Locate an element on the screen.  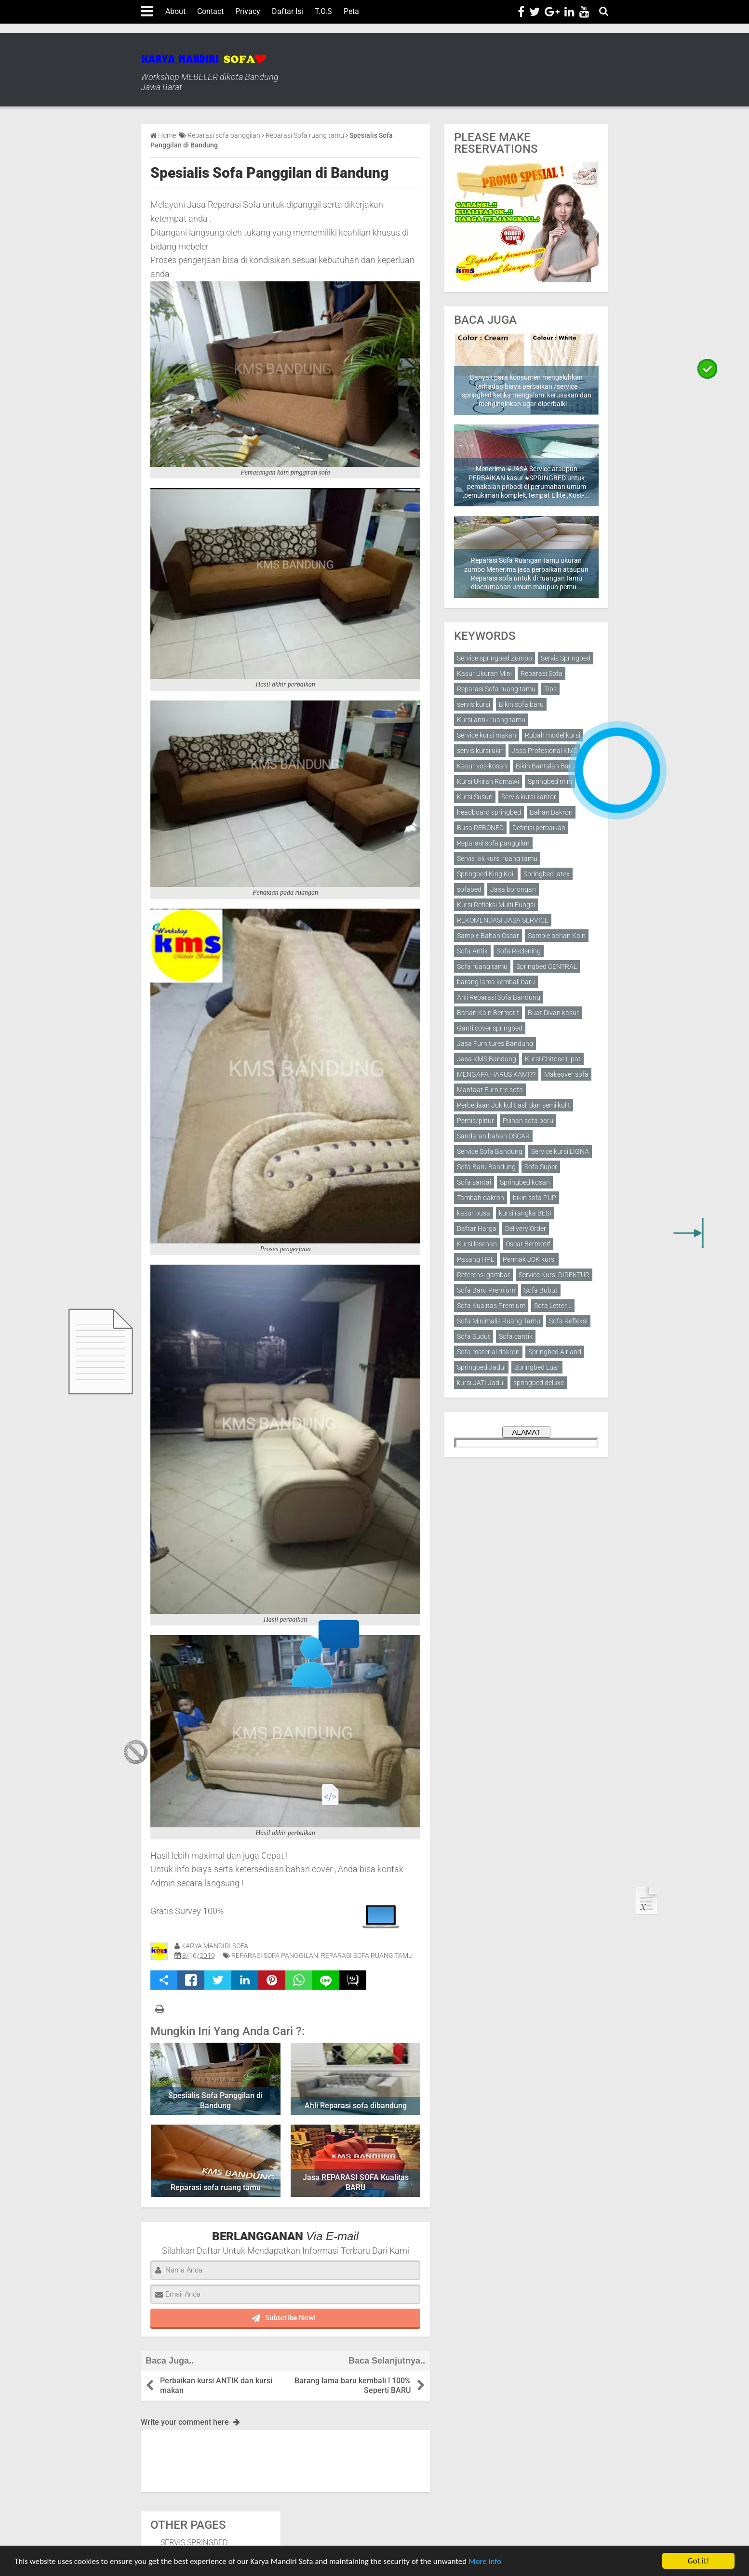
open the feedback hub app is located at coordinates (325, 1653).